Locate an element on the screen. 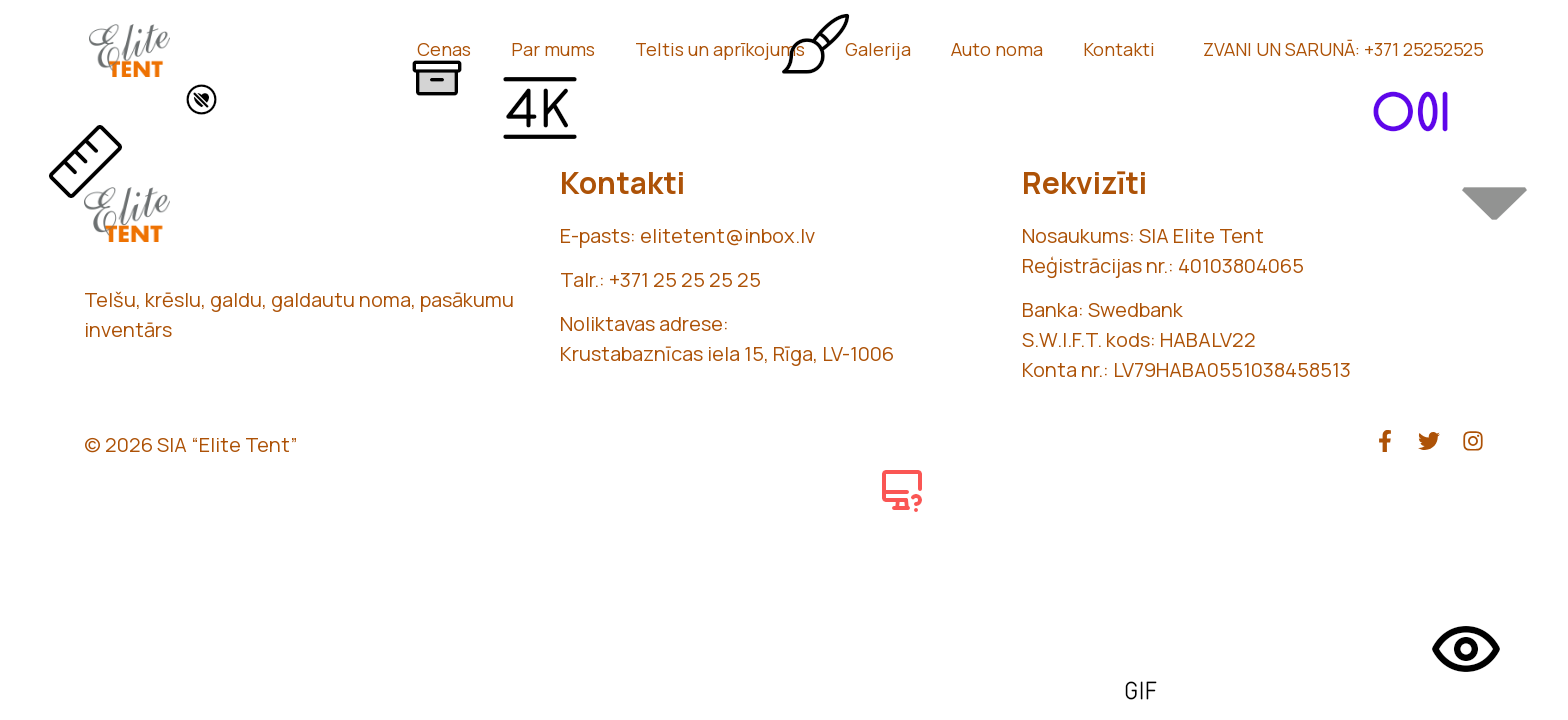 This screenshot has width=1568, height=720. archive selected items is located at coordinates (437, 78).